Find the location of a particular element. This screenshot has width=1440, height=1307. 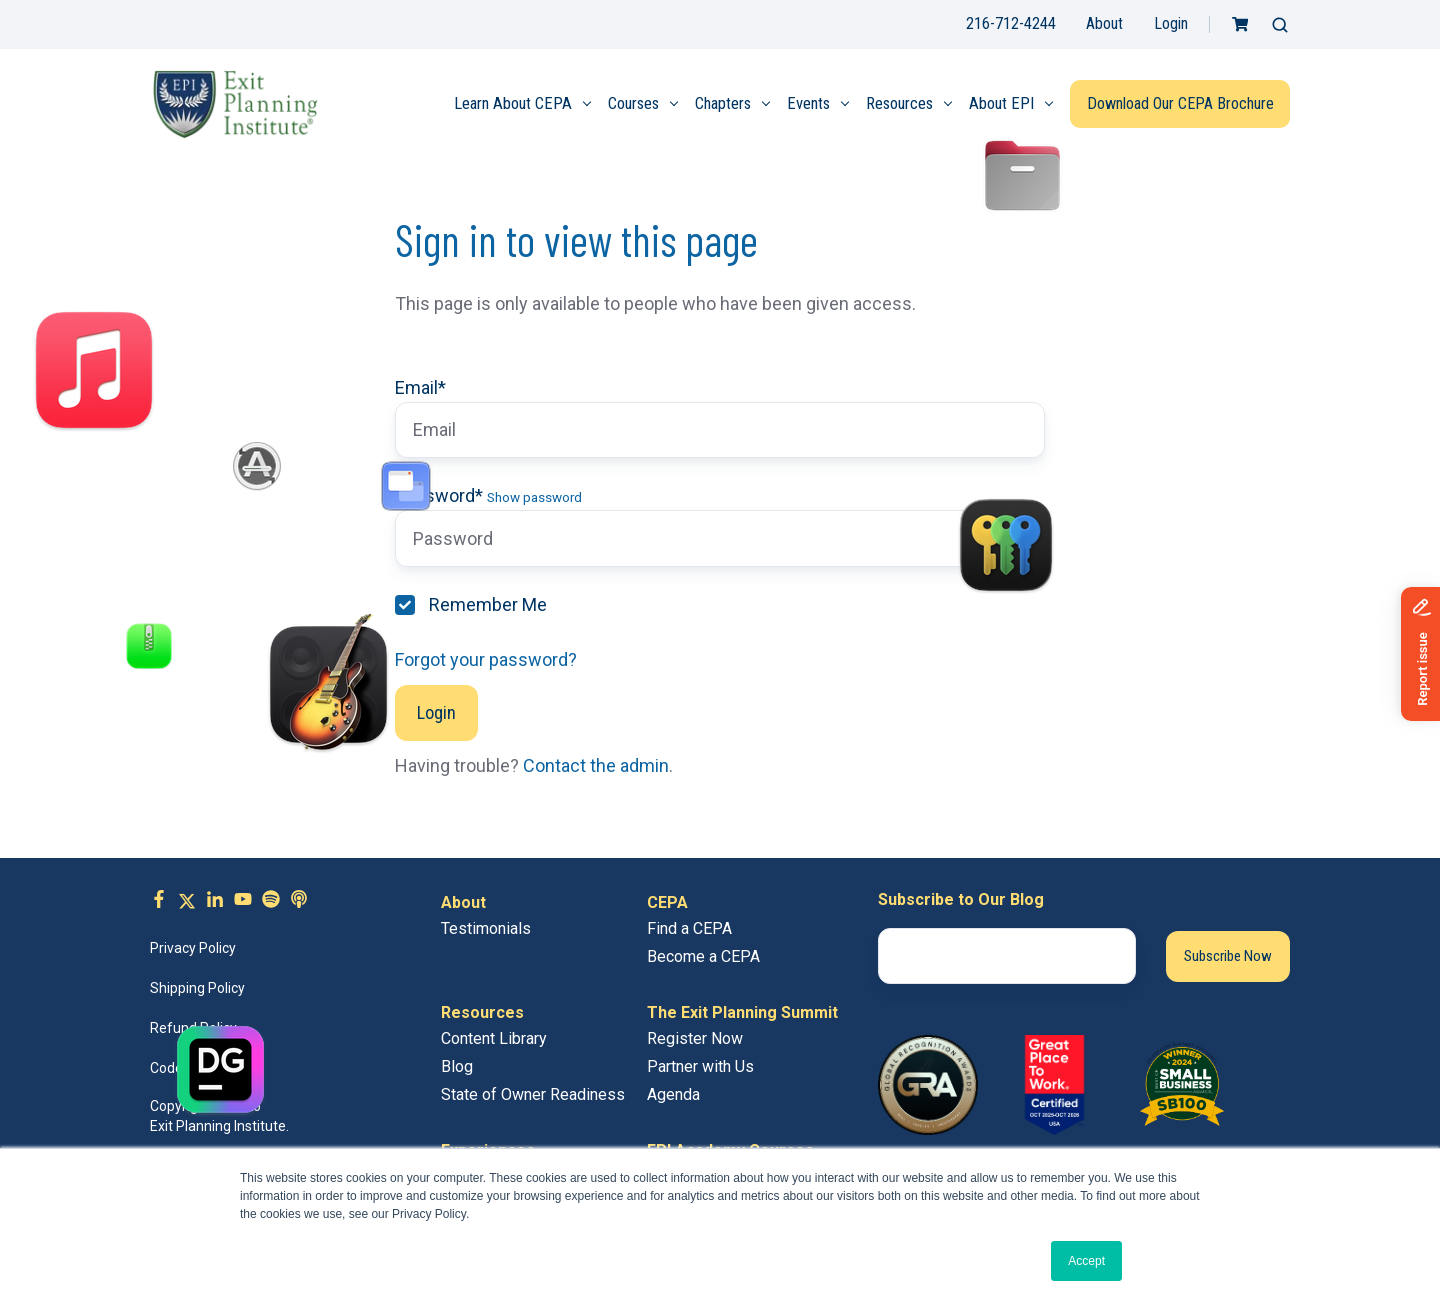

open GarageBand to create or edit music is located at coordinates (328, 684).